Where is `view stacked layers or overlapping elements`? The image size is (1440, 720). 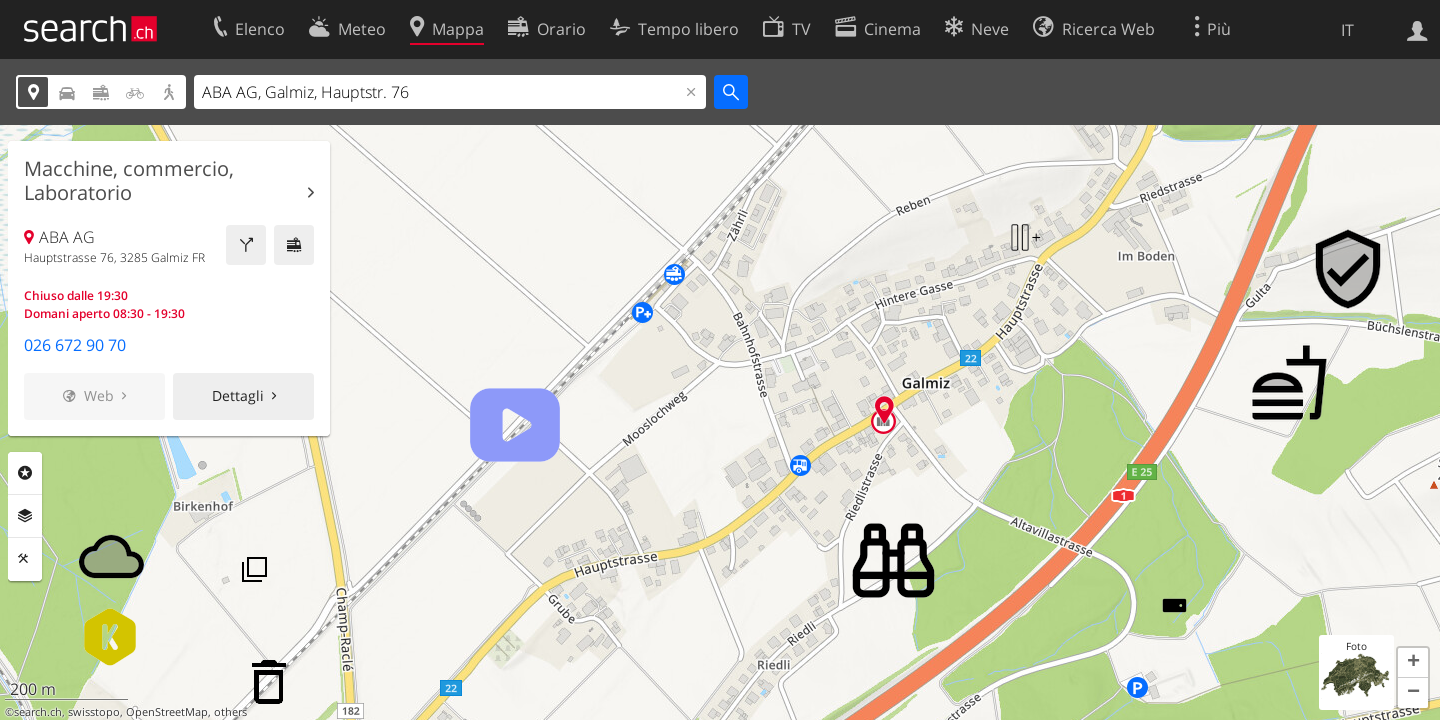 view stacked layers or overlapping elements is located at coordinates (254, 569).